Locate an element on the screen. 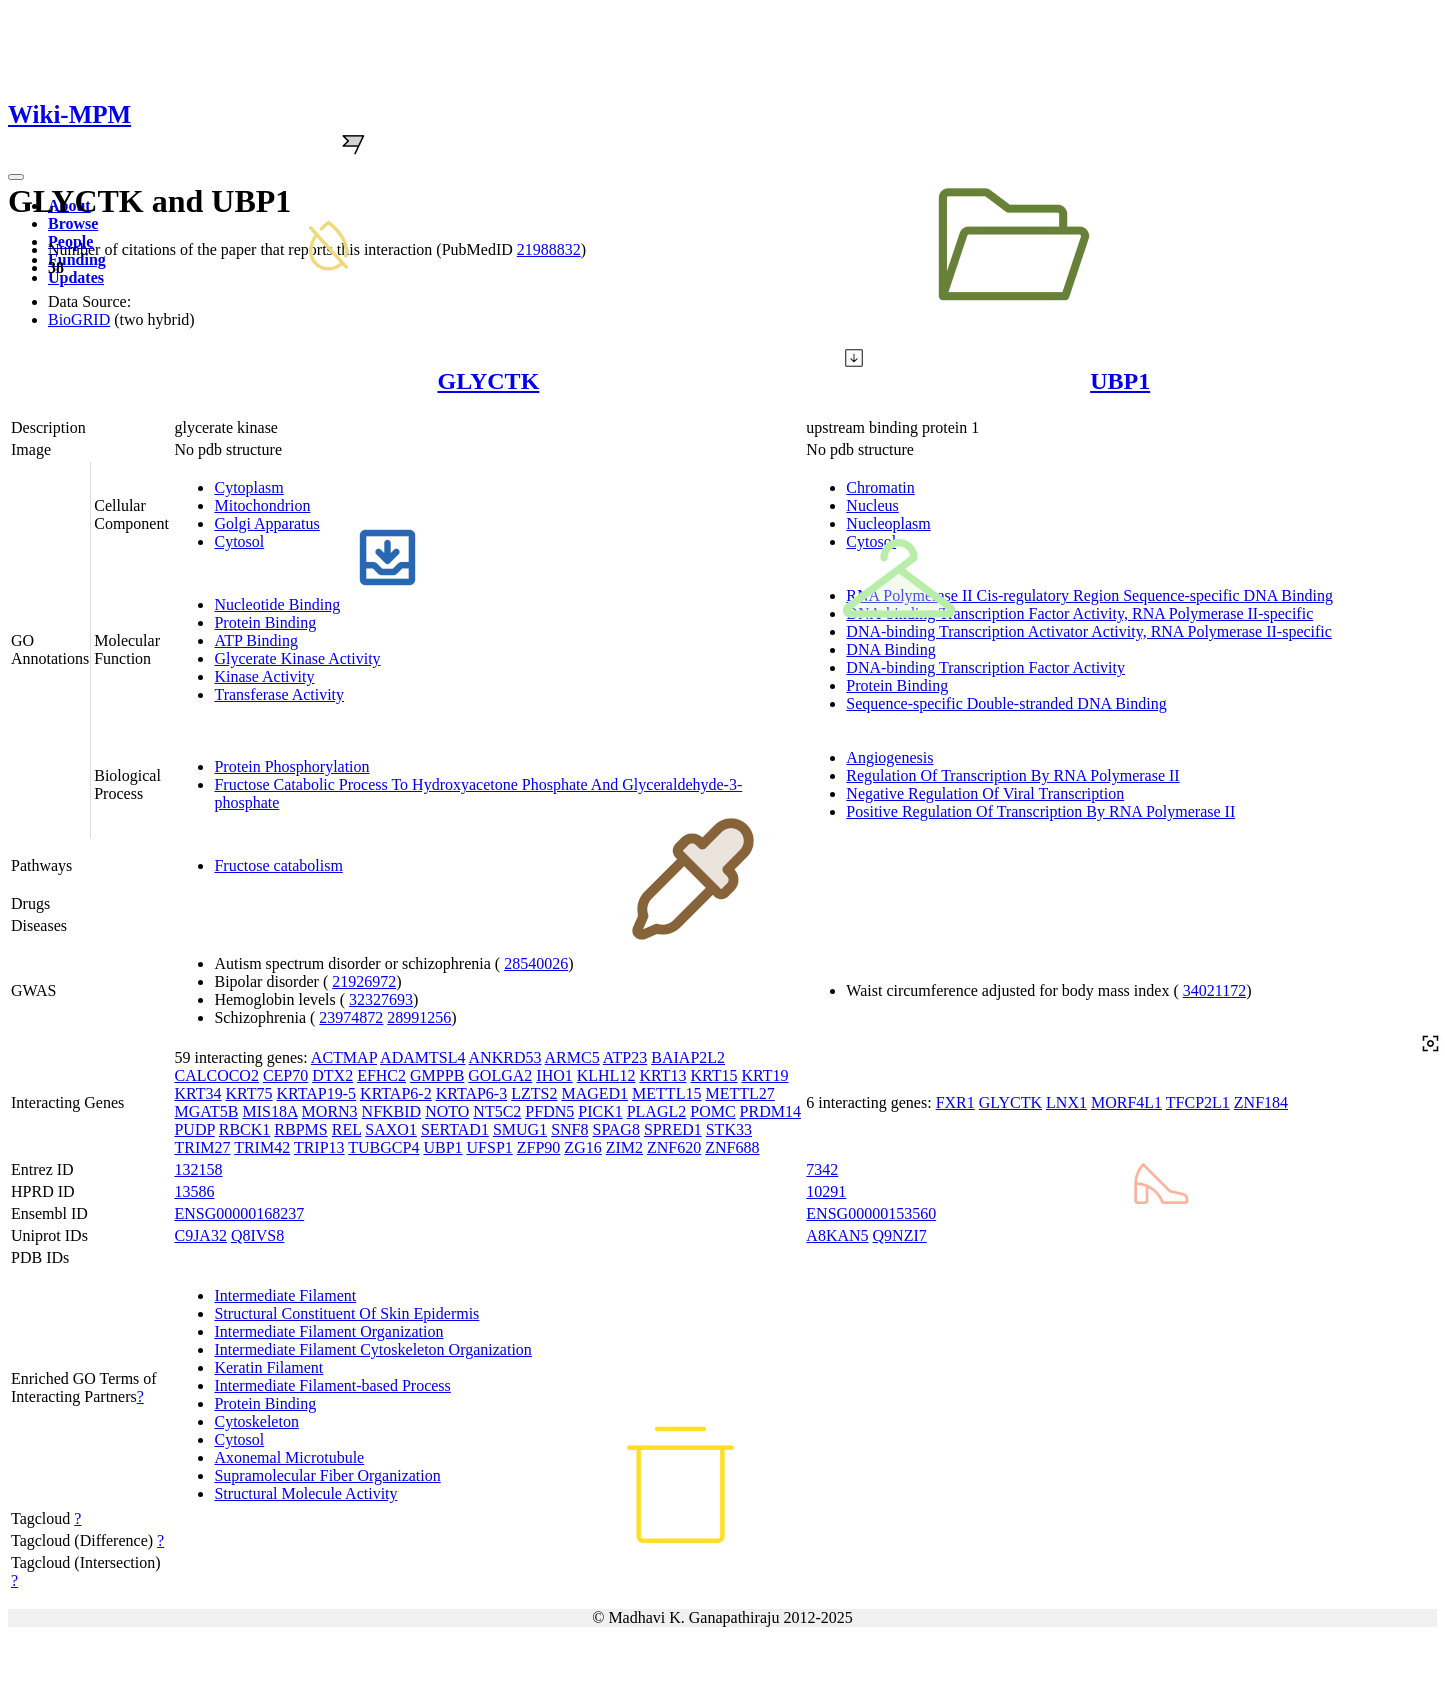 The height and width of the screenshot is (1691, 1445). flag or bookmark an item is located at coordinates (352, 143).